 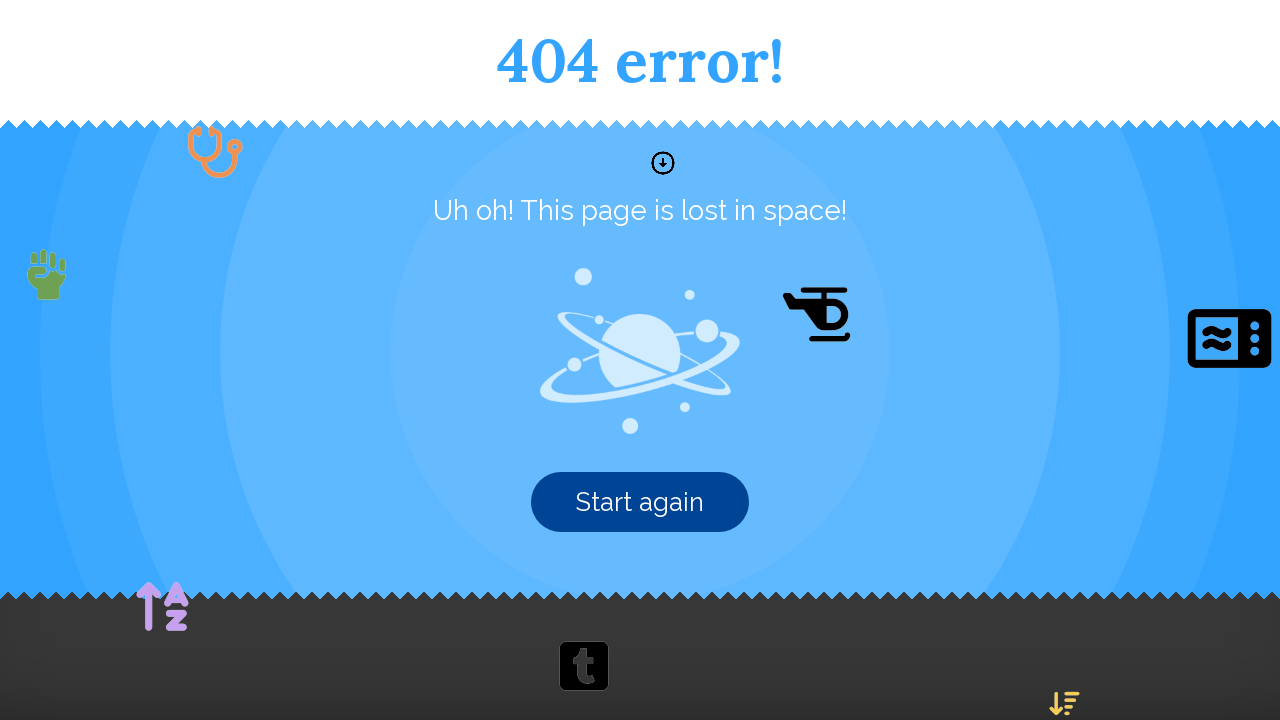 I want to click on access microwave or kitchen appliance controls, so click(x=1229, y=338).